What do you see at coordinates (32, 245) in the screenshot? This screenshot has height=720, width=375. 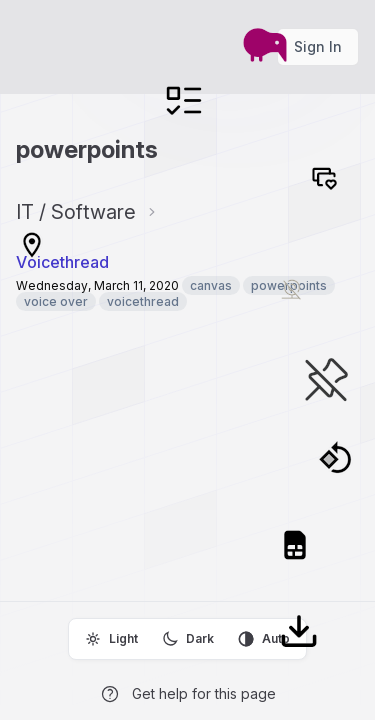 I see `view current location on map` at bounding box center [32, 245].